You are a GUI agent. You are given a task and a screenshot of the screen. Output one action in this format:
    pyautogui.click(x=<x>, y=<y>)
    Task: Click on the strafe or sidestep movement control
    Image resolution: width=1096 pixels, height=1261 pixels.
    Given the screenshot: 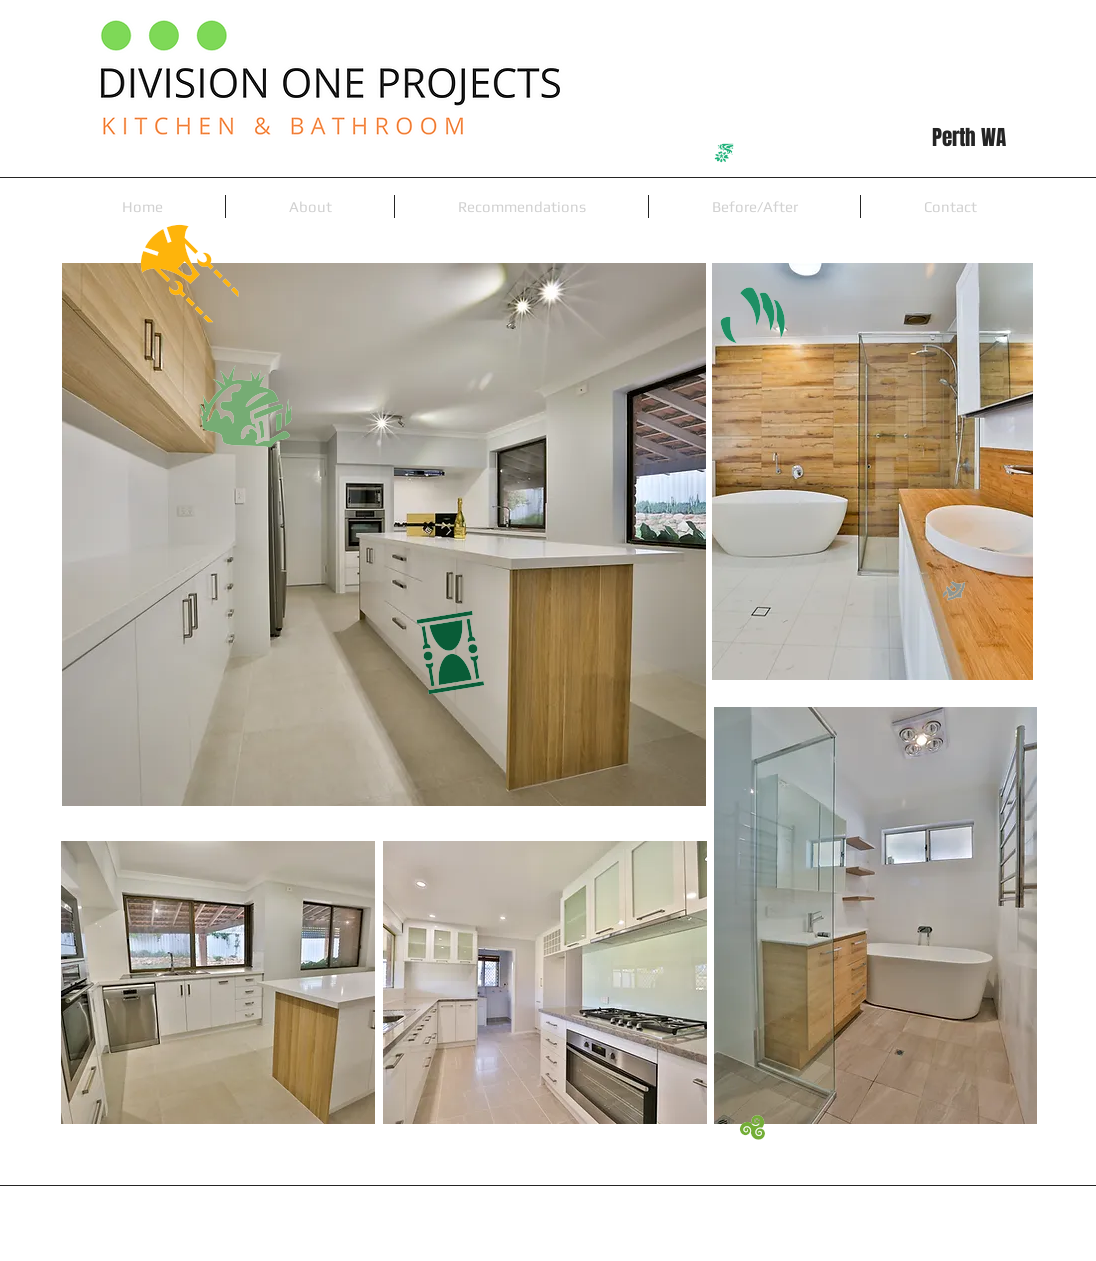 What is the action you would take?
    pyautogui.click(x=191, y=273)
    